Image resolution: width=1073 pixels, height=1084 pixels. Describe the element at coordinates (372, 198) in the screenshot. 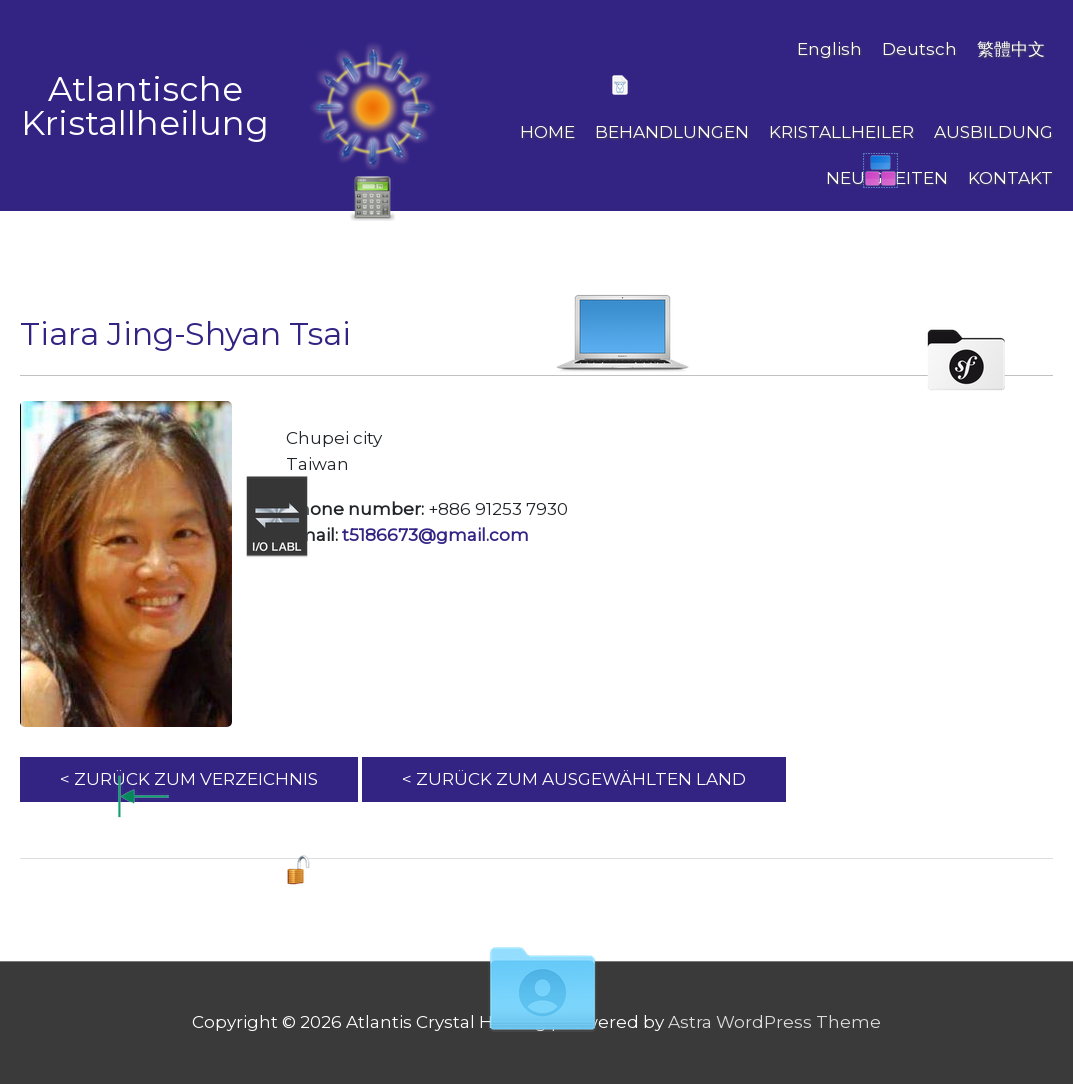

I see `open the calculator app` at that location.